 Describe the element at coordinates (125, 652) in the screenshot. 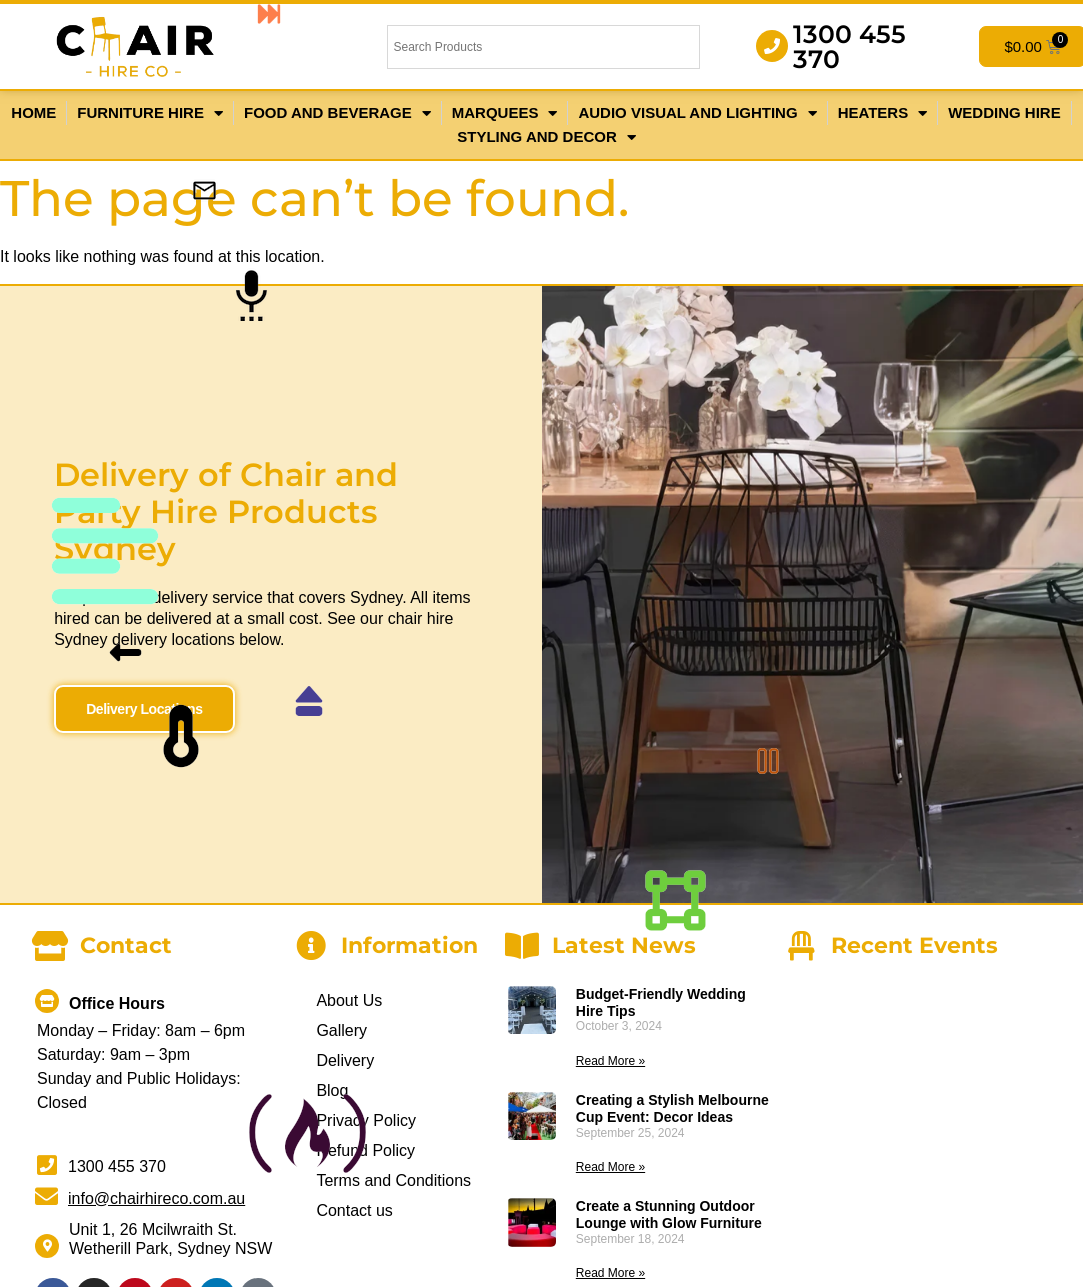

I see `go back to the previous screen` at that location.